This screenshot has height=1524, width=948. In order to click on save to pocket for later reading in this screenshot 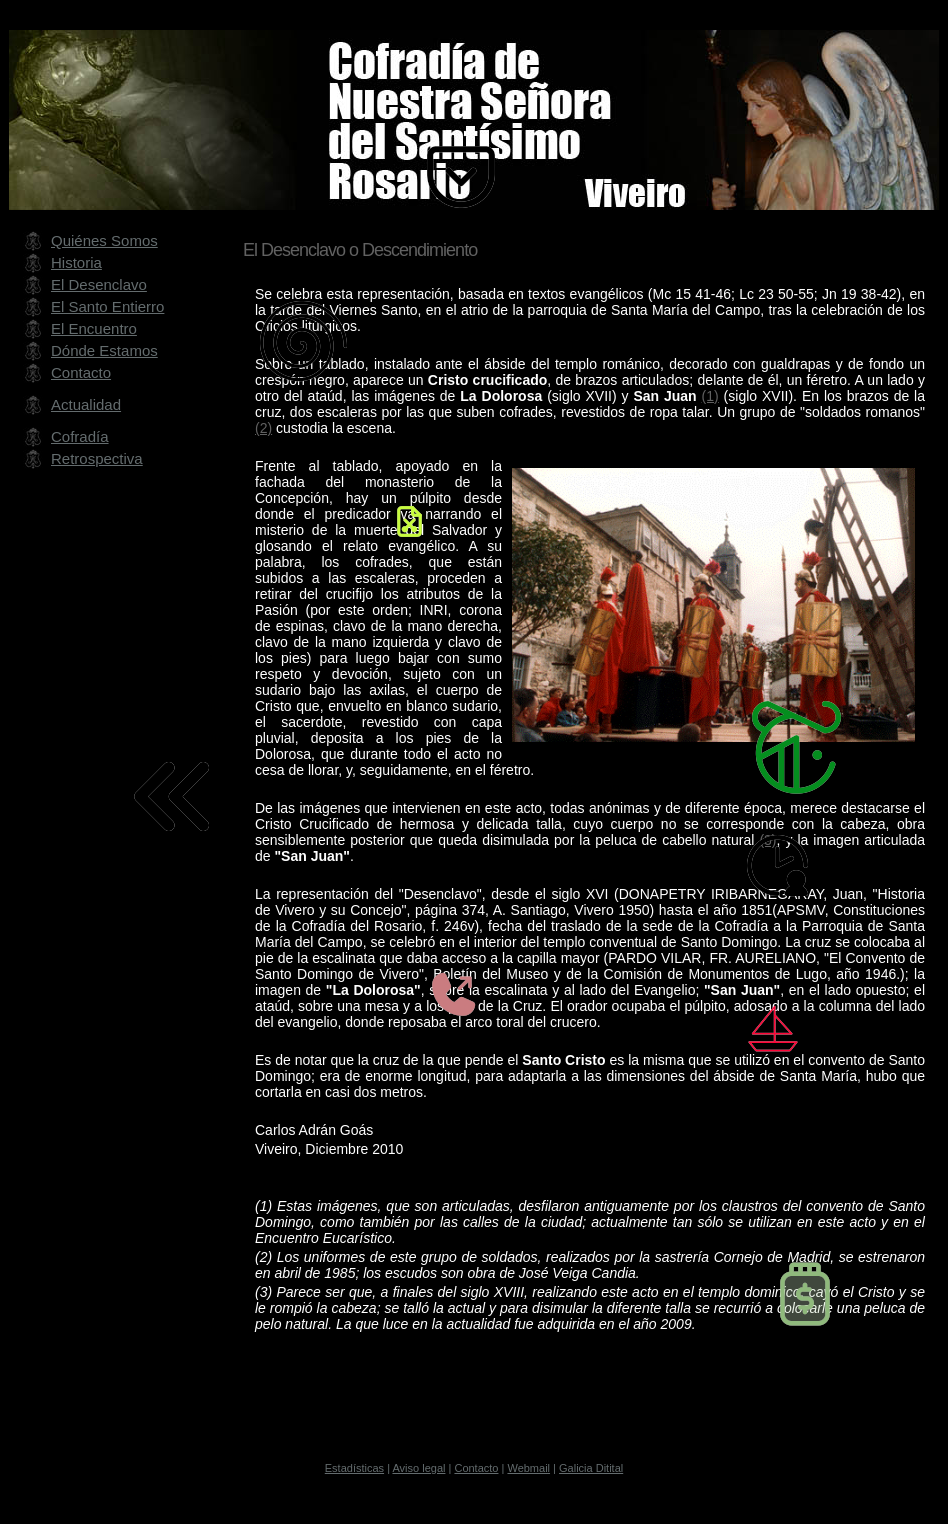, I will do `click(461, 177)`.